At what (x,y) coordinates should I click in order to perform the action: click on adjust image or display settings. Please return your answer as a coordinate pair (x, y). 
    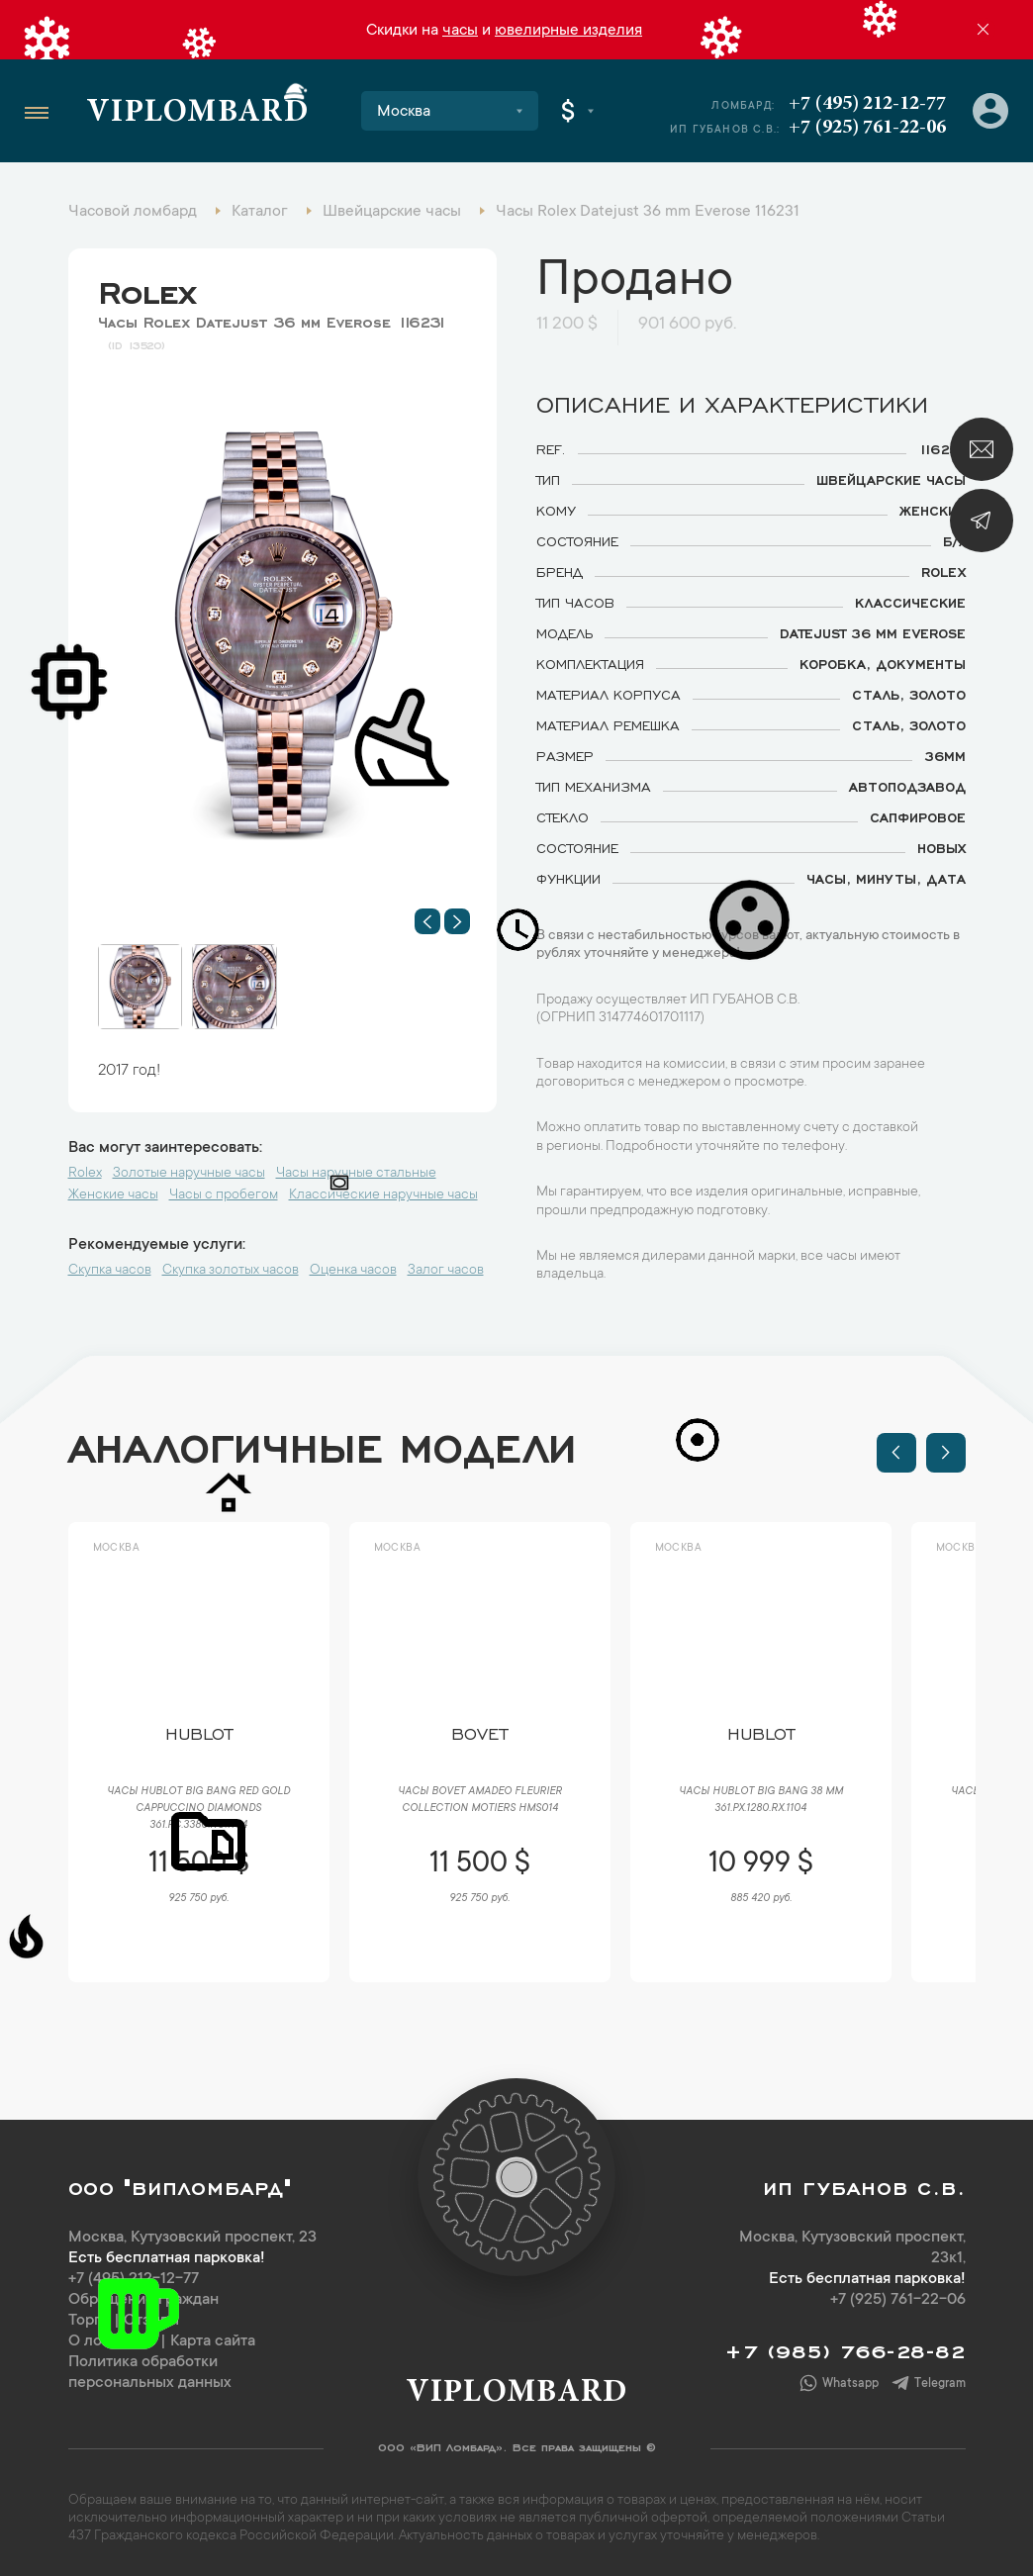
    Looking at the image, I should click on (698, 1440).